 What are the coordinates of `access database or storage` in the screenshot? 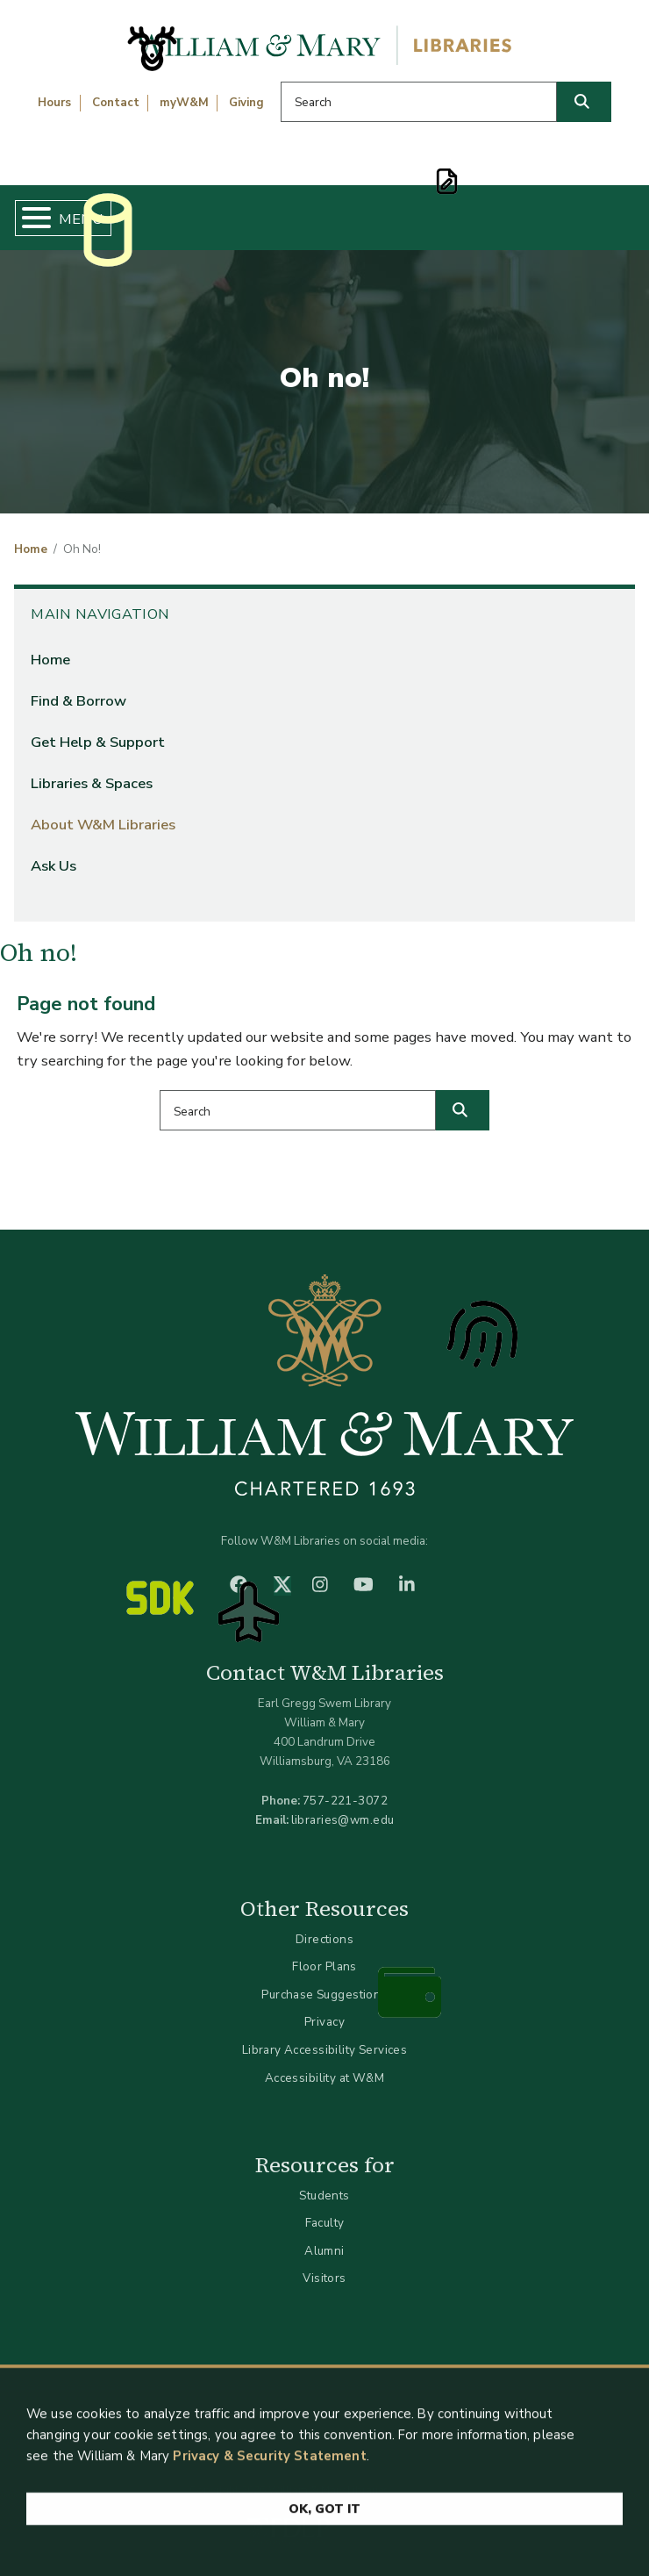 It's located at (108, 230).